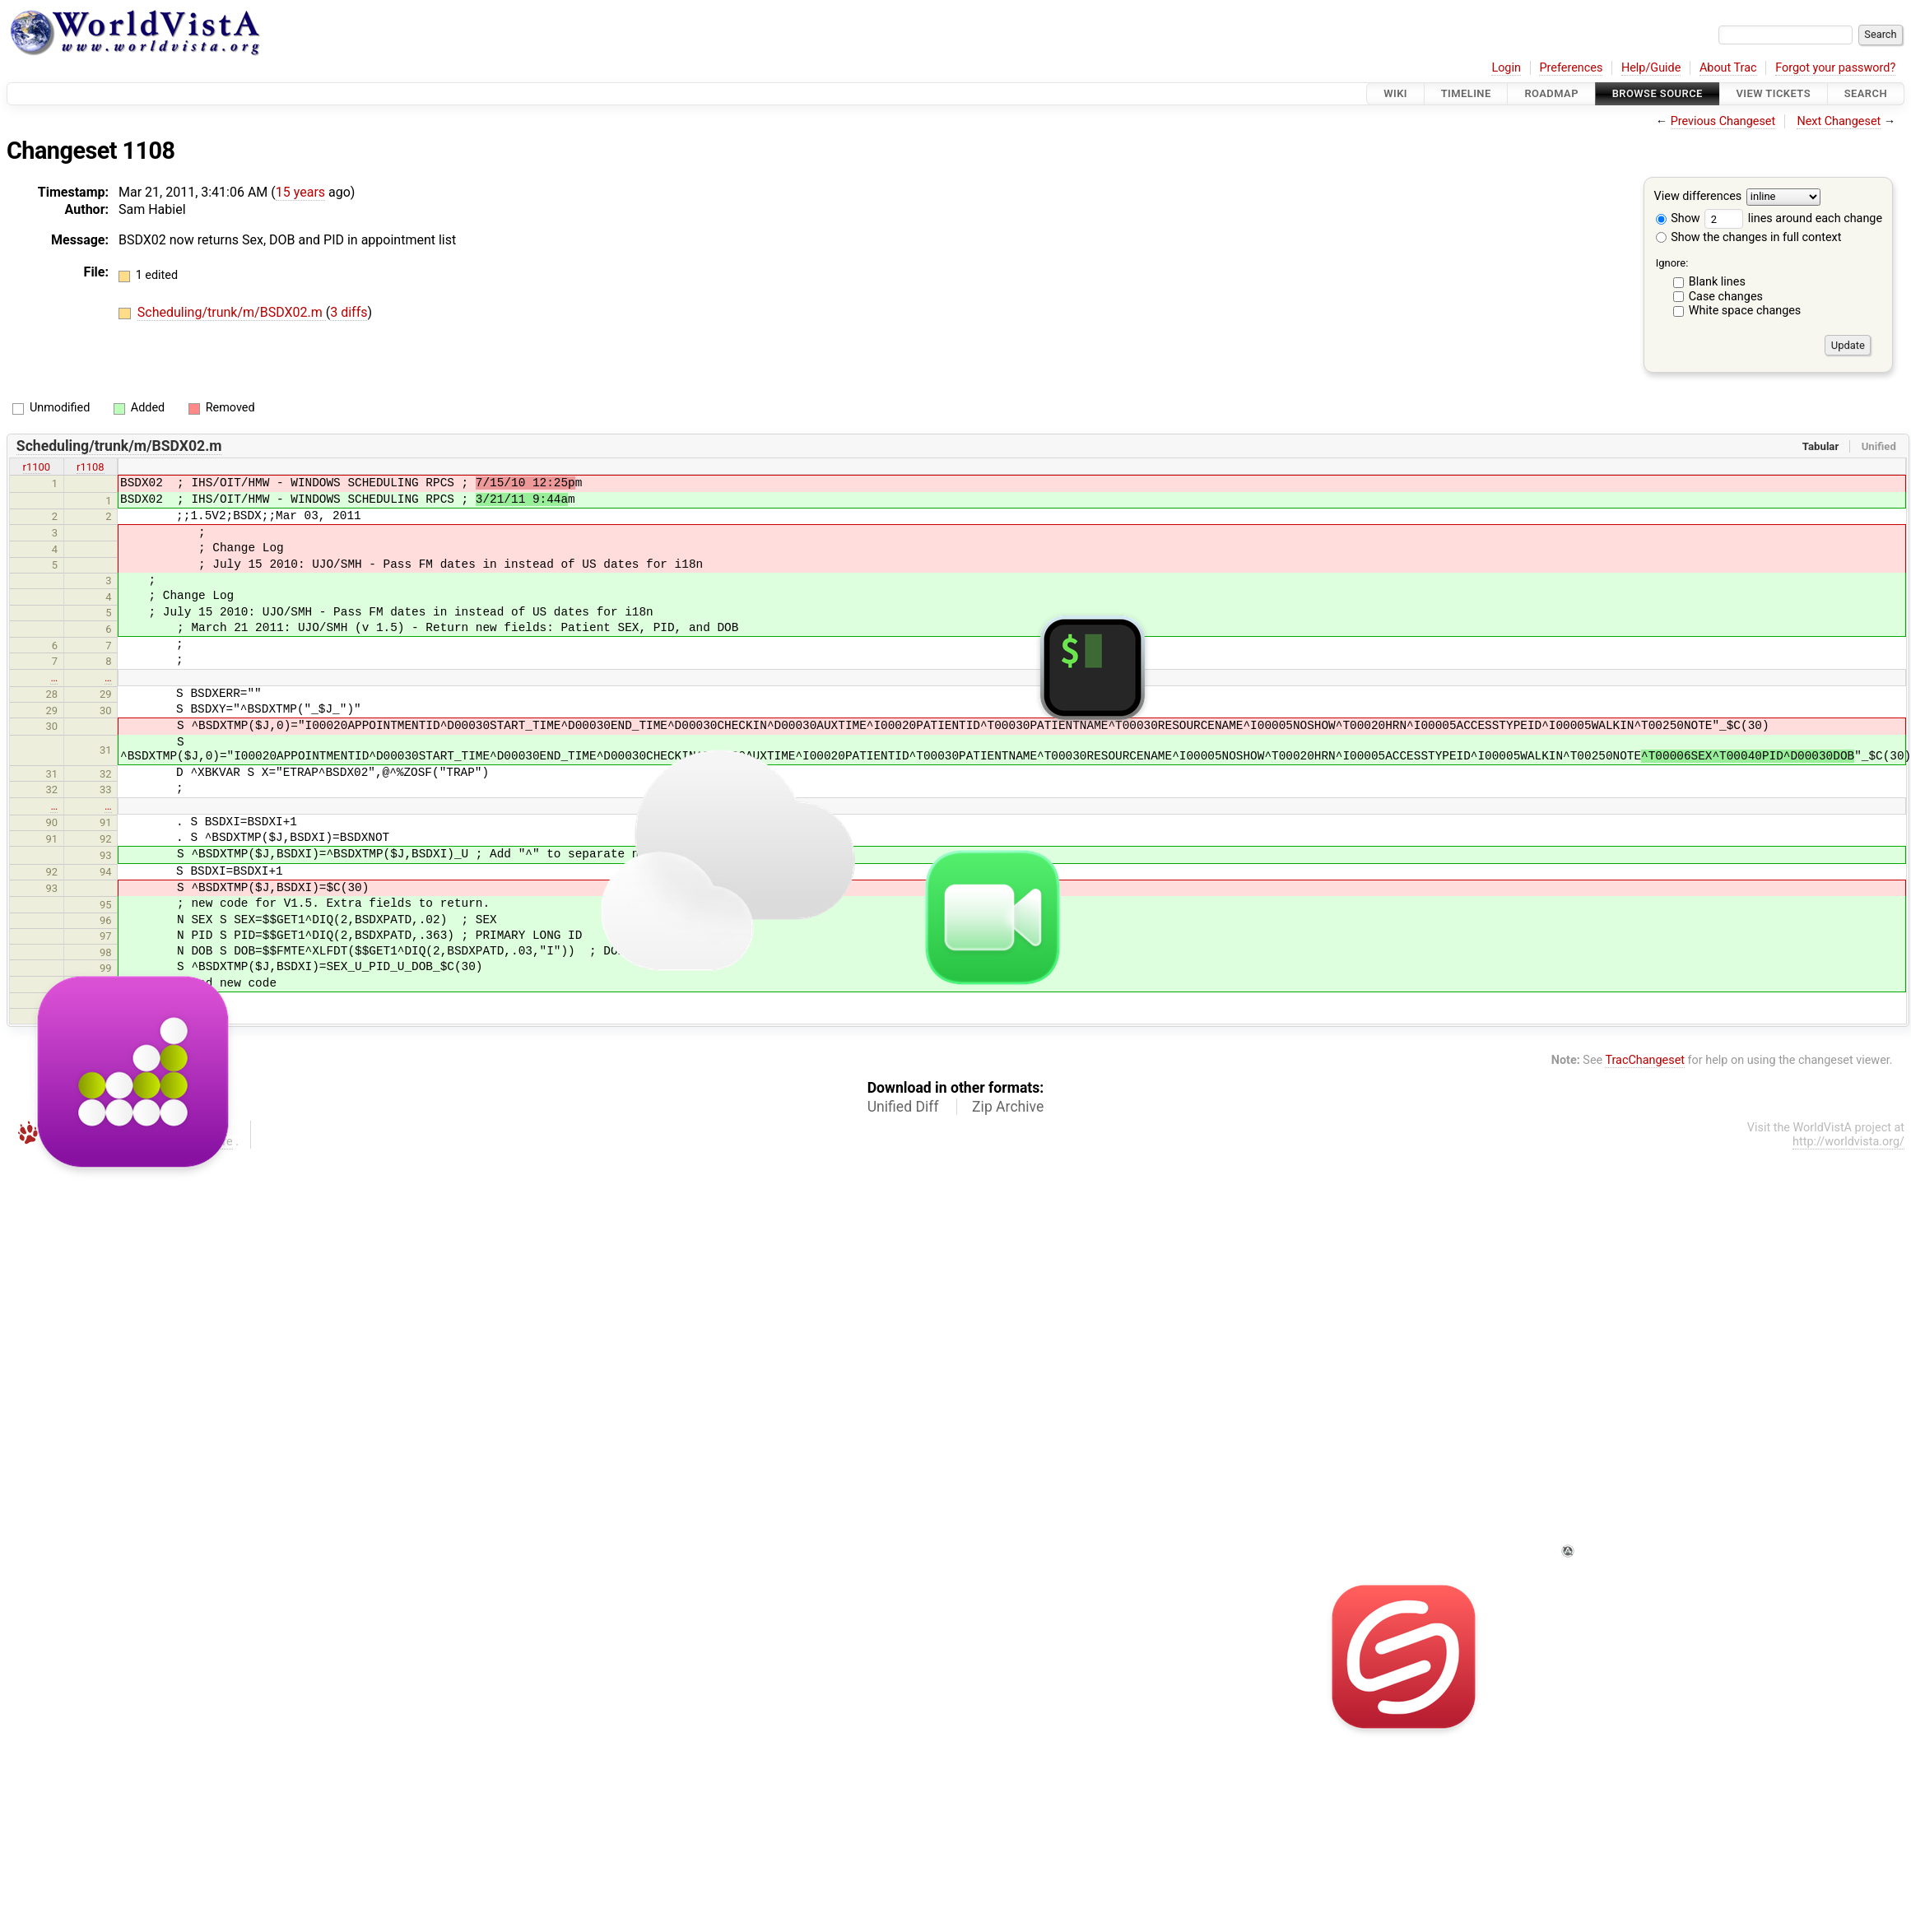 This screenshot has height=1932, width=1911. What do you see at coordinates (728, 860) in the screenshot?
I see `indicates cloudy weather conditions` at bounding box center [728, 860].